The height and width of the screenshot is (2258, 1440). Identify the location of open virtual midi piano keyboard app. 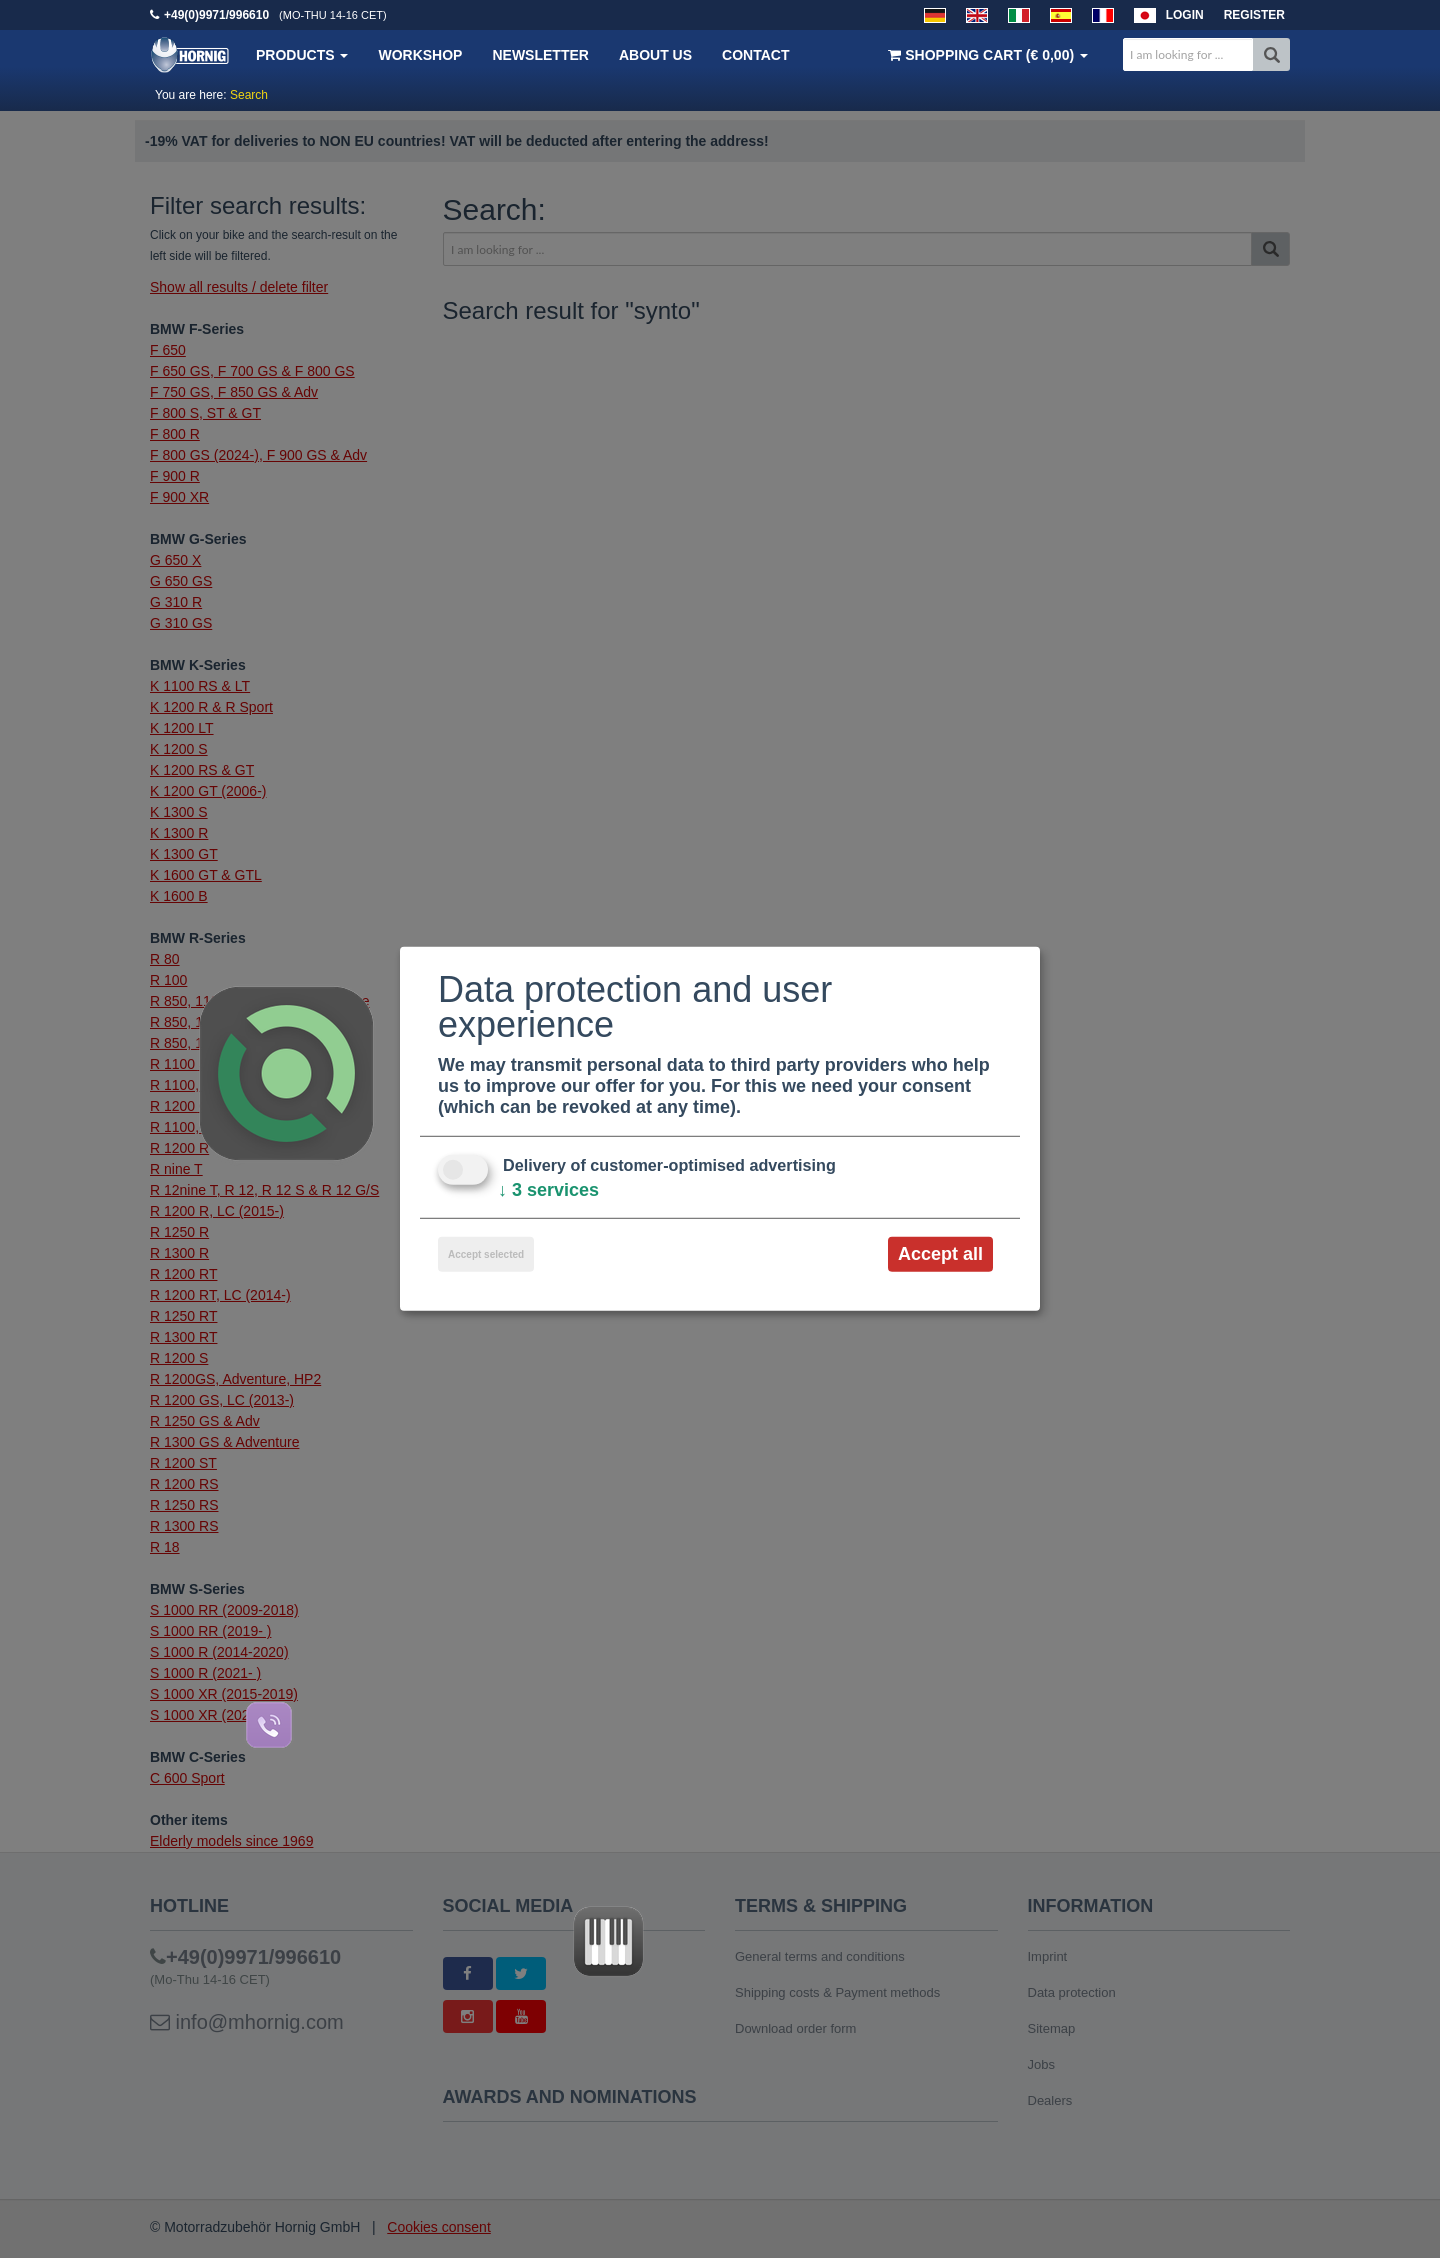
(608, 1941).